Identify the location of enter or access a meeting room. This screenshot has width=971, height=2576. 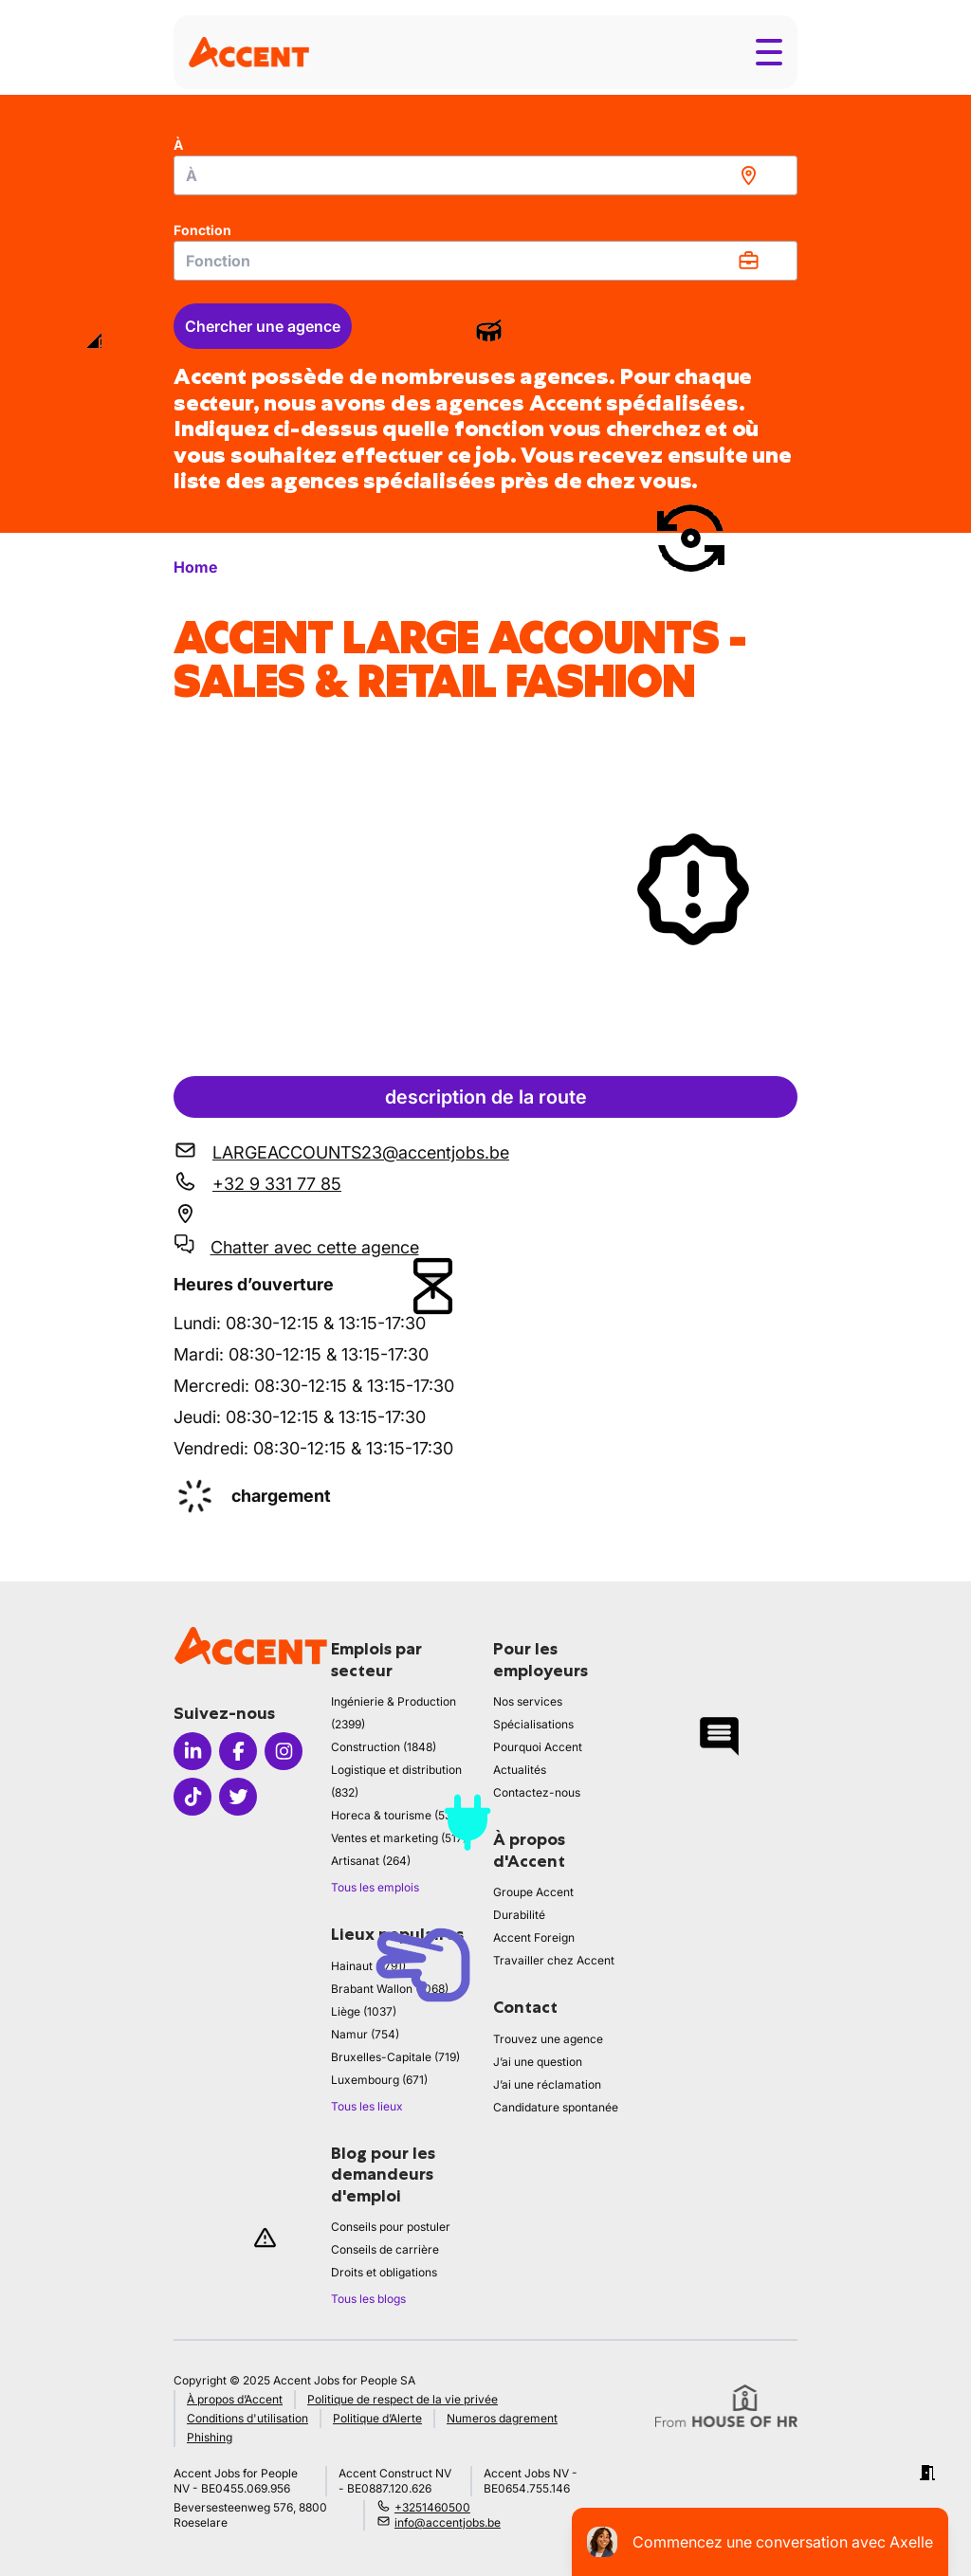
(927, 2473).